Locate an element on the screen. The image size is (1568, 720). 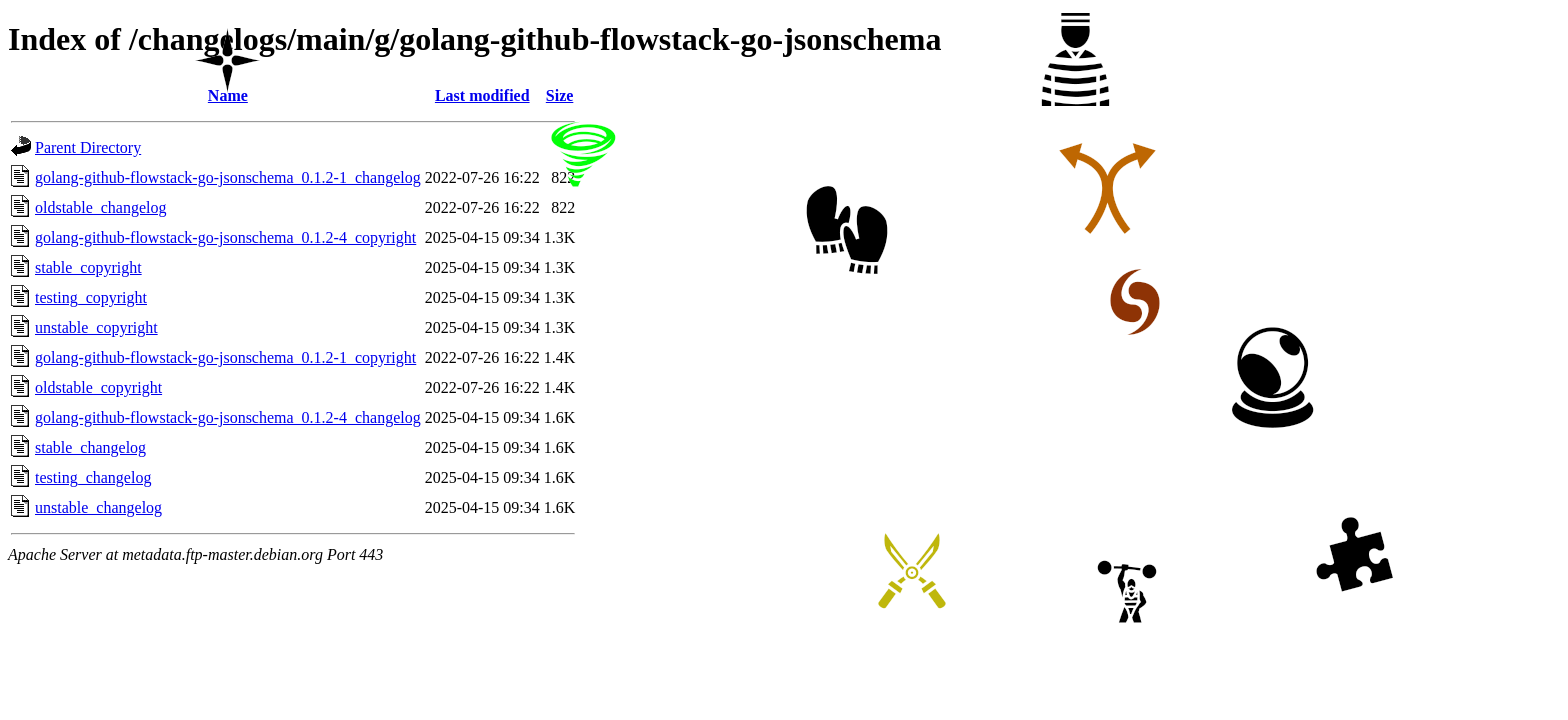
initialize spike trap or hazard is located at coordinates (227, 60).